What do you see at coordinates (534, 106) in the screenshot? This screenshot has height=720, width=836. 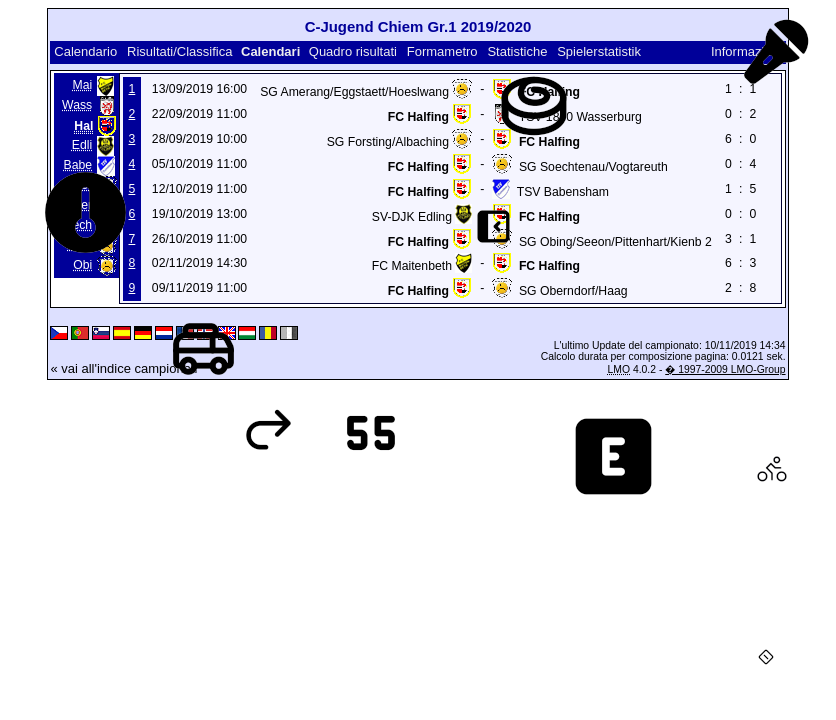 I see `browse bakery or dessert options` at bounding box center [534, 106].